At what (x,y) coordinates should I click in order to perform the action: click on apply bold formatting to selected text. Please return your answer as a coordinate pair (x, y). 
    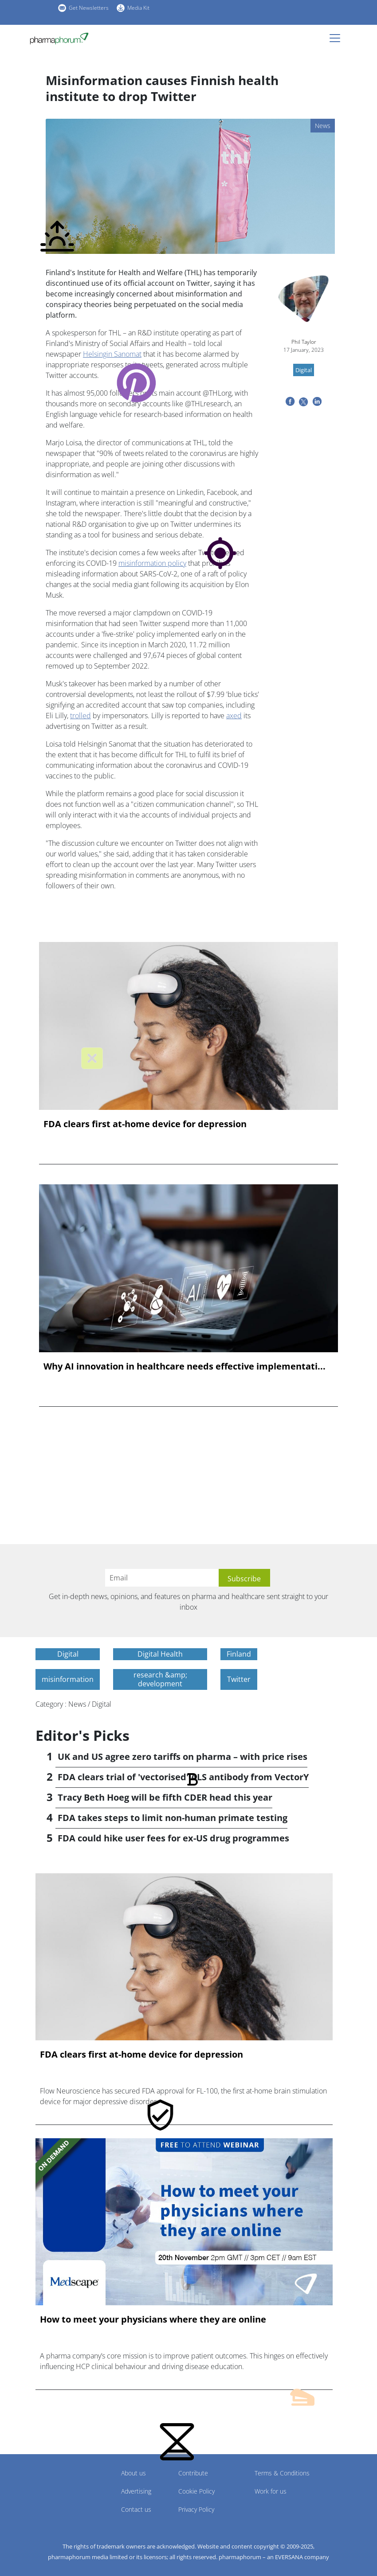
    Looking at the image, I should click on (192, 1779).